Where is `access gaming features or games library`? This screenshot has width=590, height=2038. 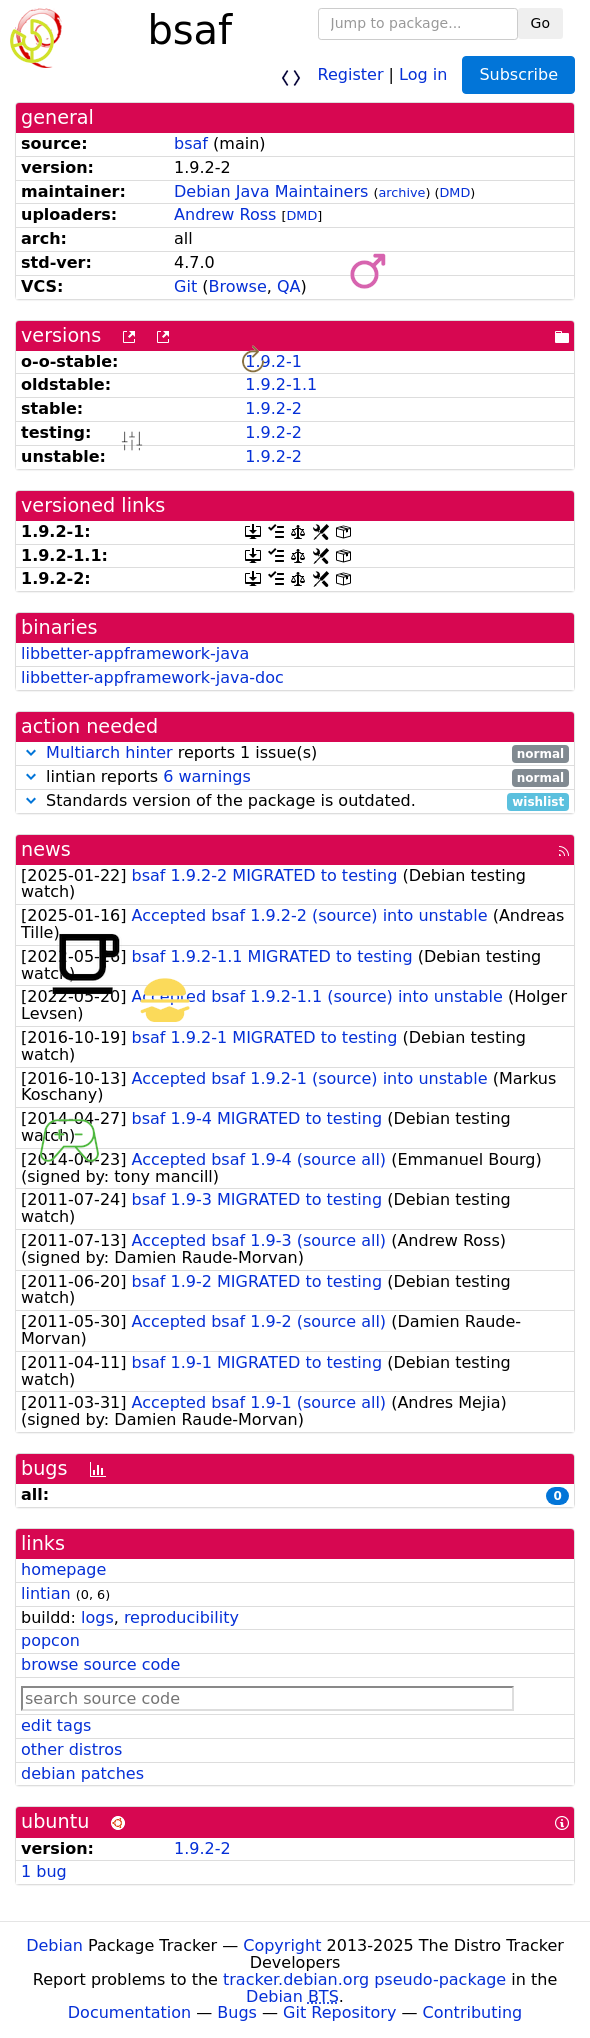
access gaming features or games library is located at coordinates (69, 1140).